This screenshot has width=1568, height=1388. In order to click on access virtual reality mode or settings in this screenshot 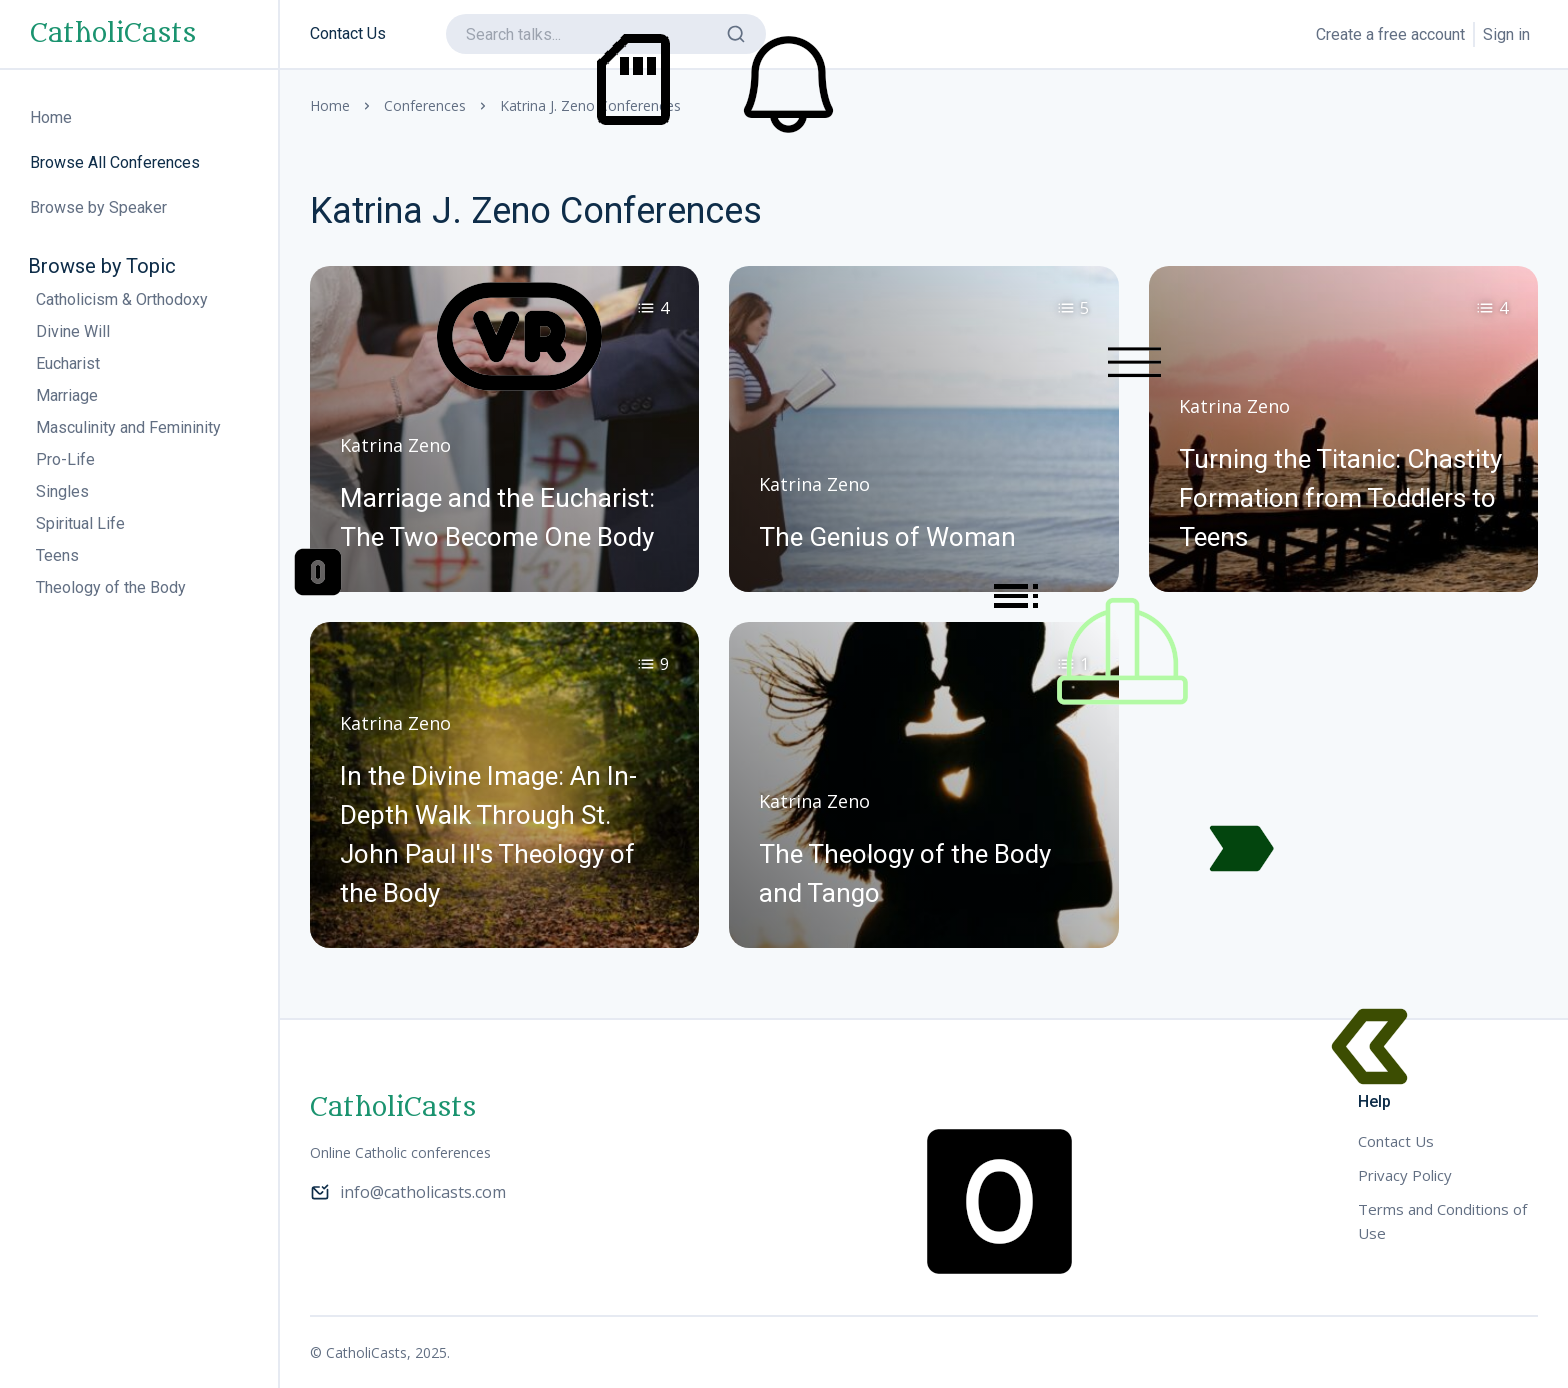, I will do `click(519, 336)`.